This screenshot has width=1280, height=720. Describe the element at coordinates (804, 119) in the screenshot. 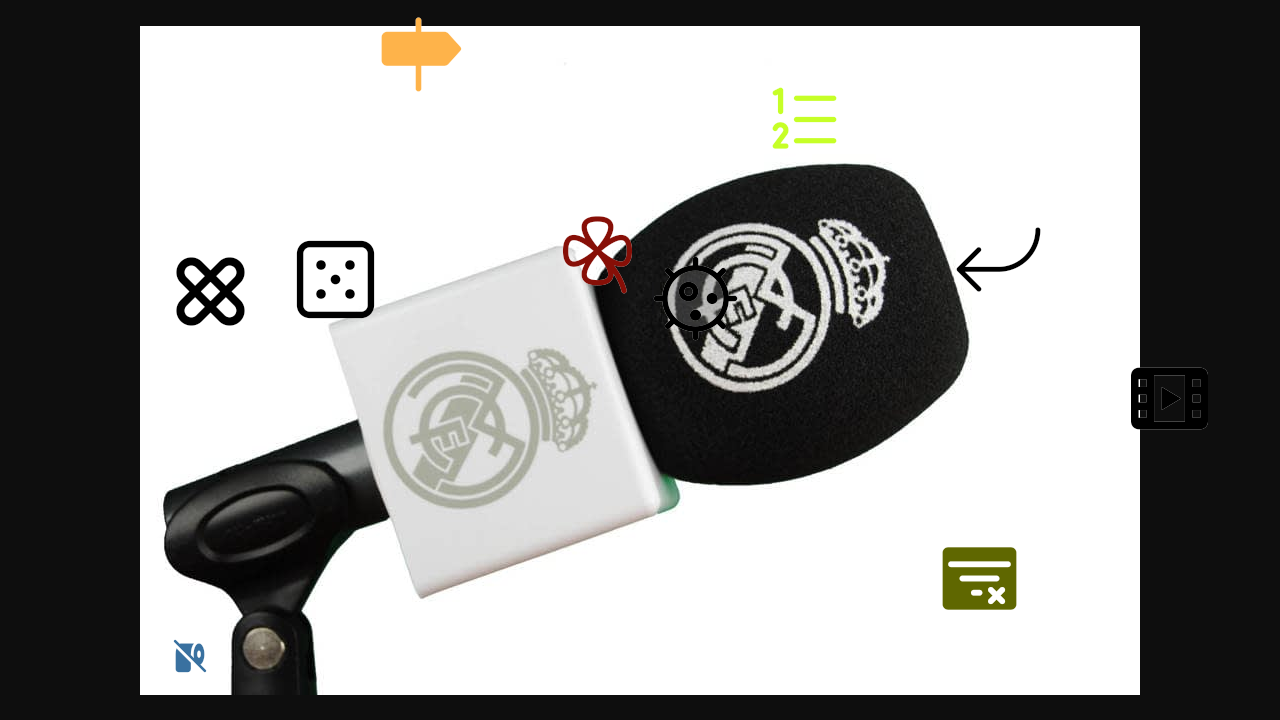

I see `create a numbered list` at that location.